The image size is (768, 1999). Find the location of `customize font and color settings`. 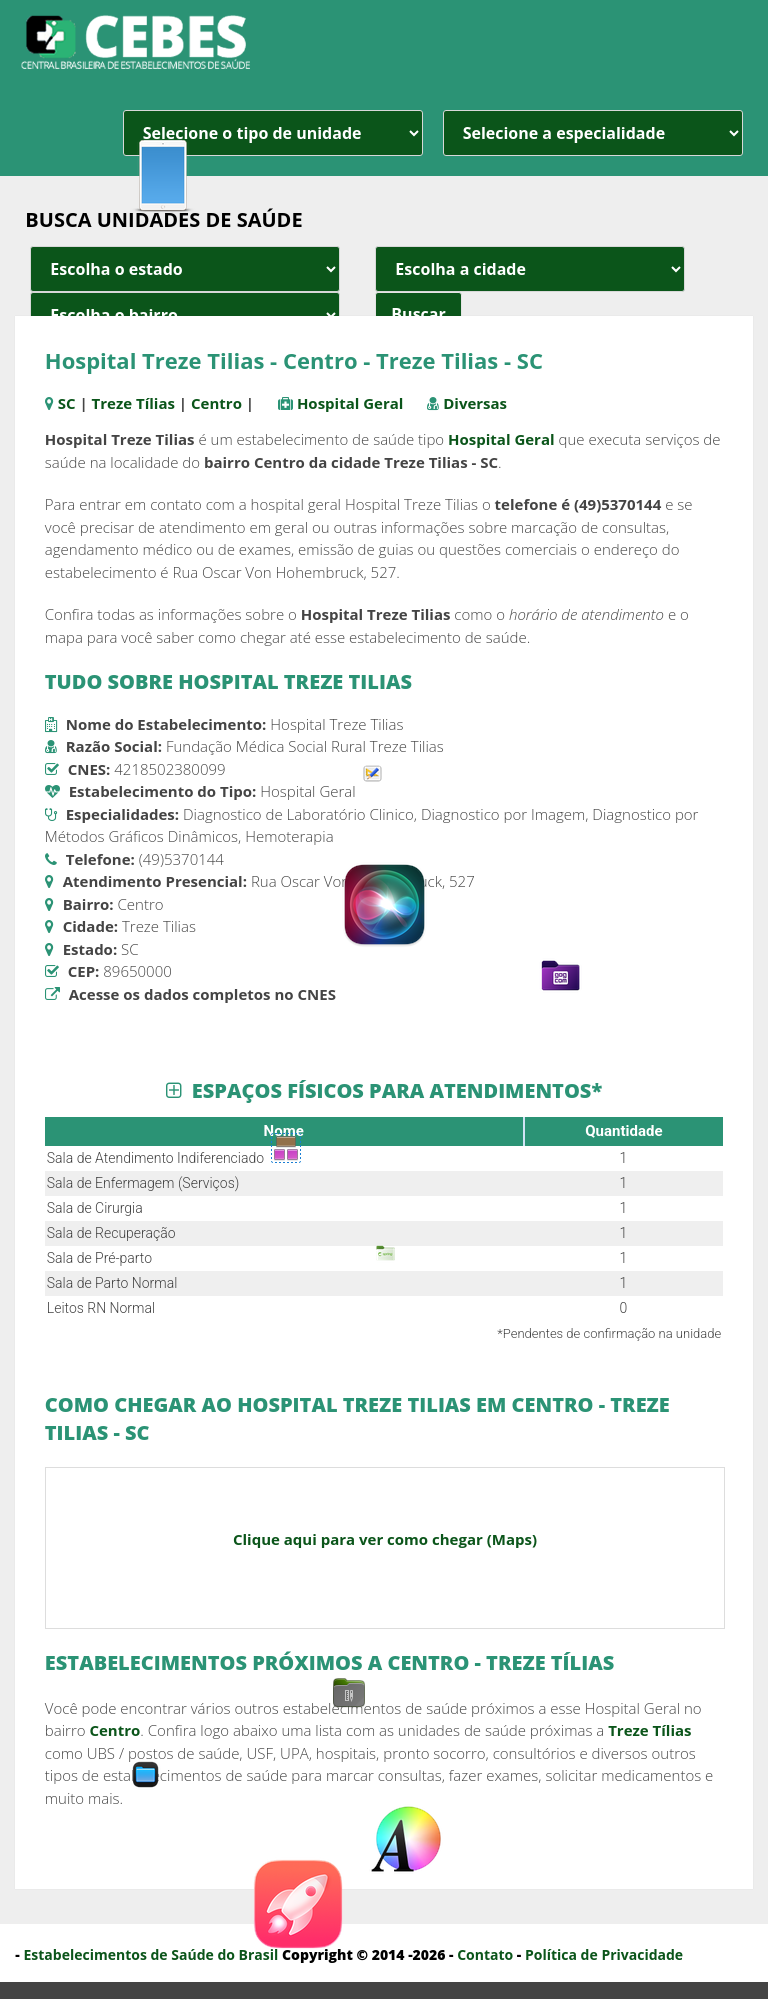

customize font and color settings is located at coordinates (406, 1834).